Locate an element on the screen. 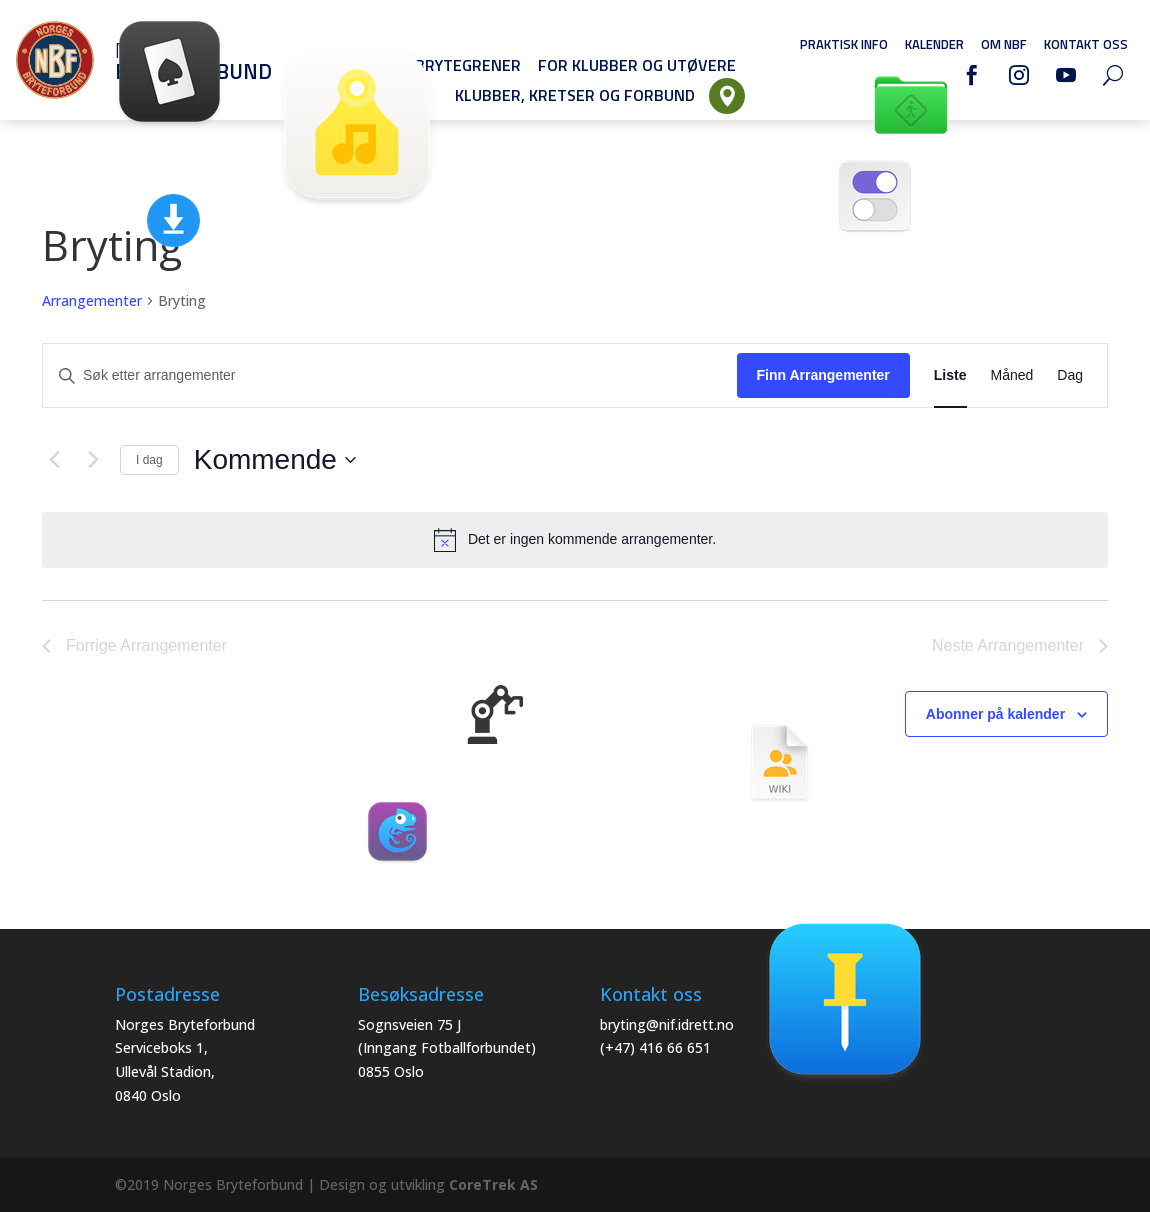  indicates a downloaded or downloading file is located at coordinates (173, 220).